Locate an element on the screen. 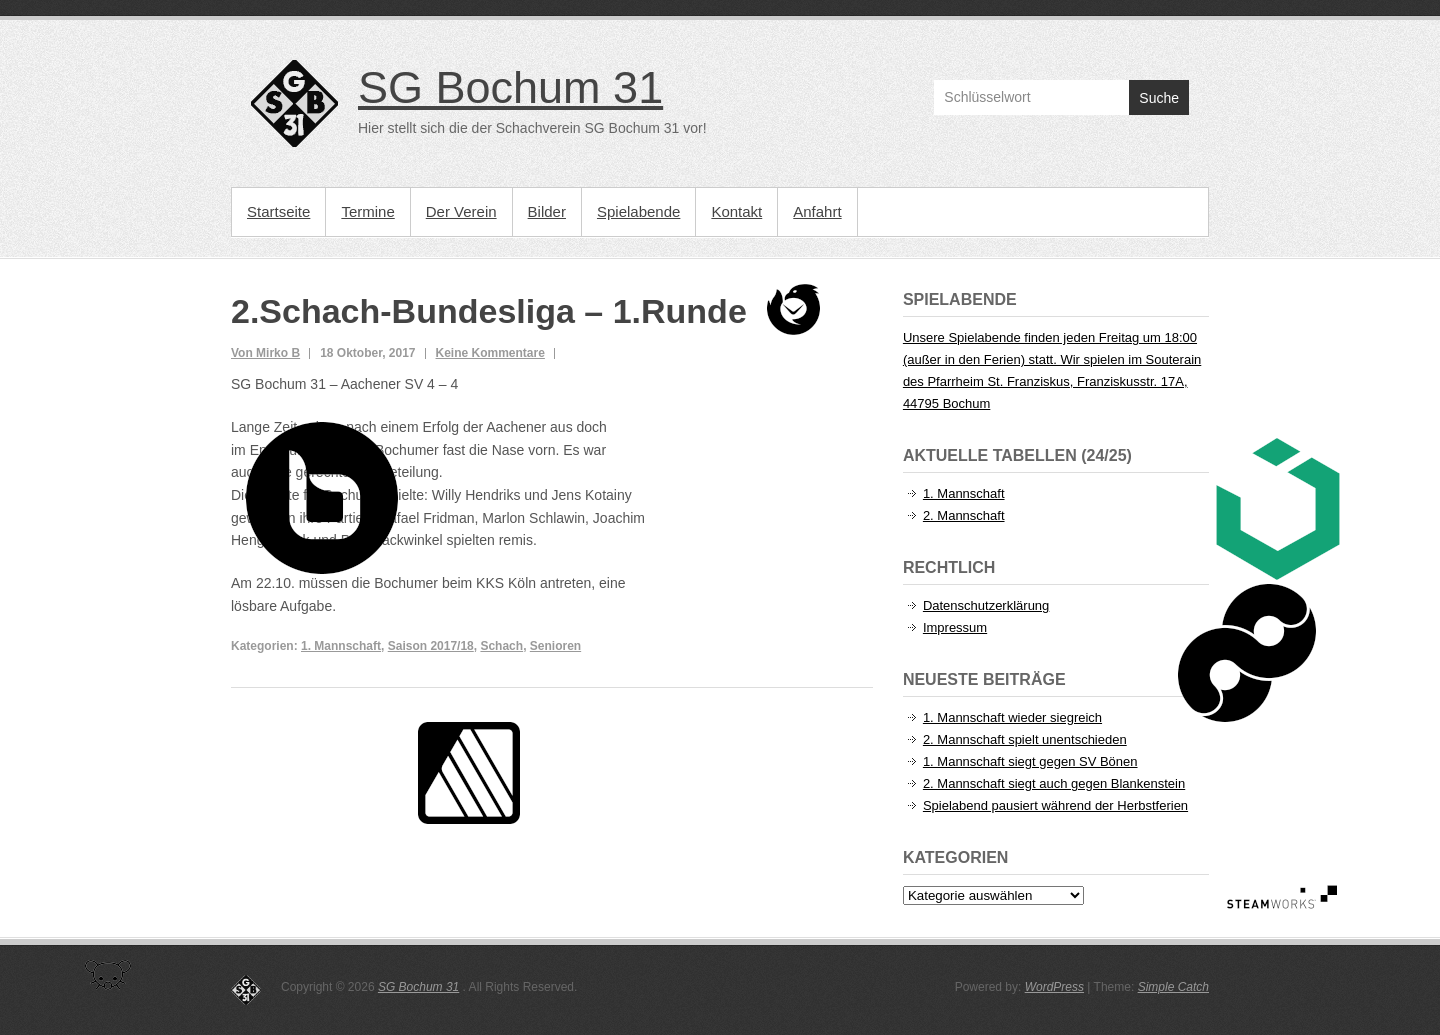 This screenshot has width=1440, height=1035. open the Lemmy app is located at coordinates (108, 975).